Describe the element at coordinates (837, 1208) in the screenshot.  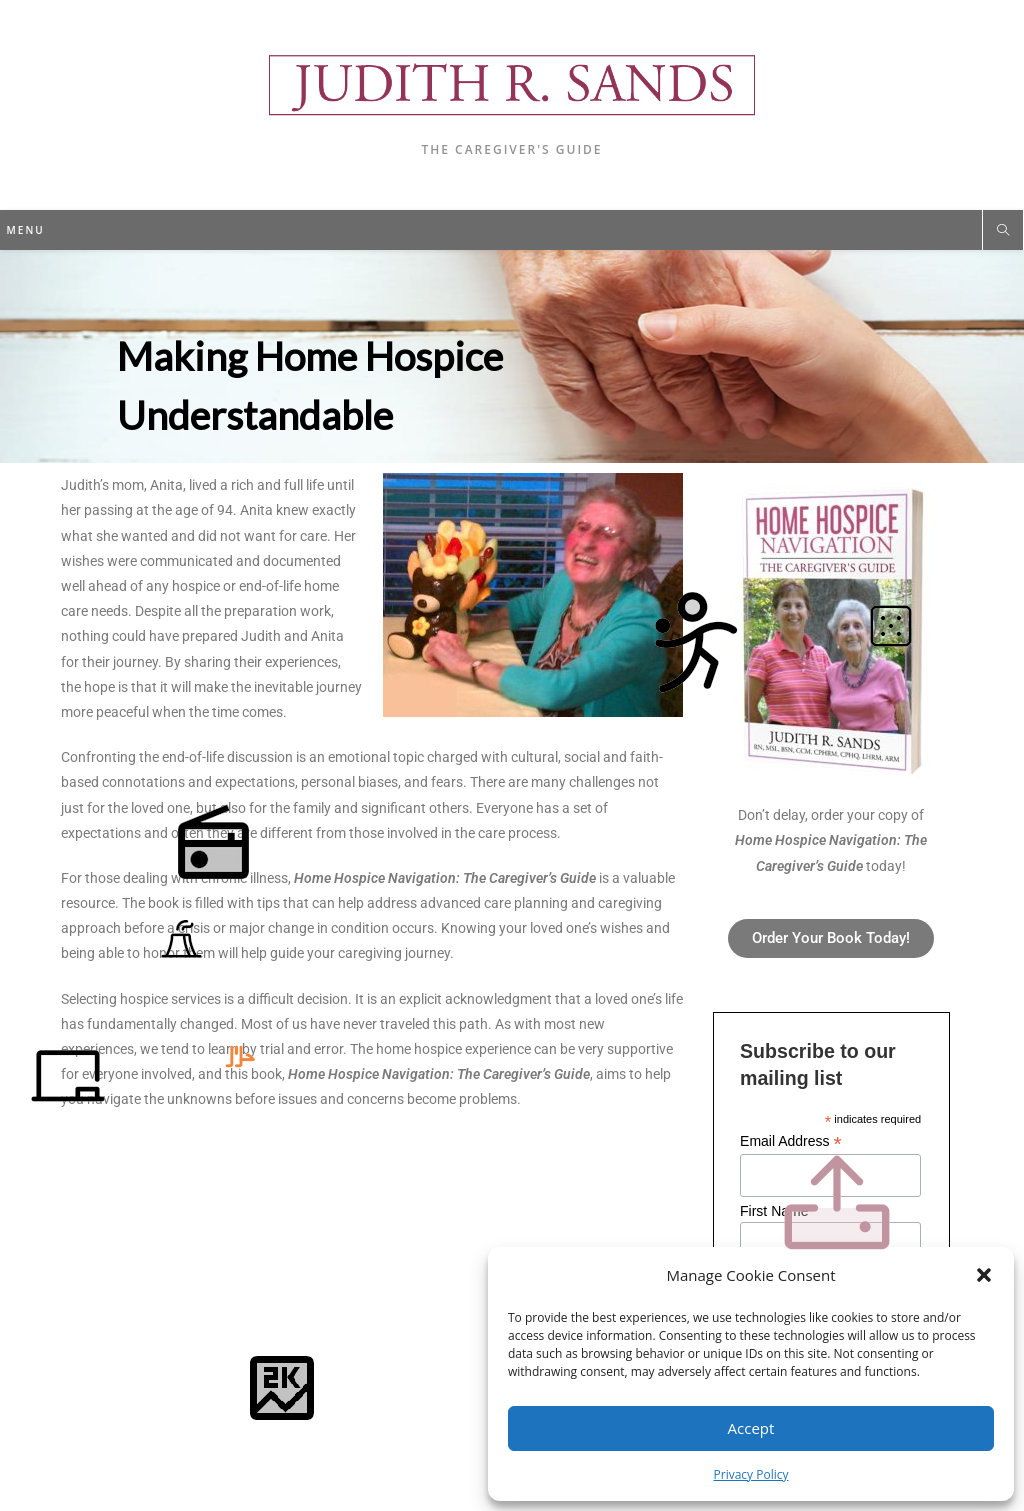
I see `upload a file or document` at that location.